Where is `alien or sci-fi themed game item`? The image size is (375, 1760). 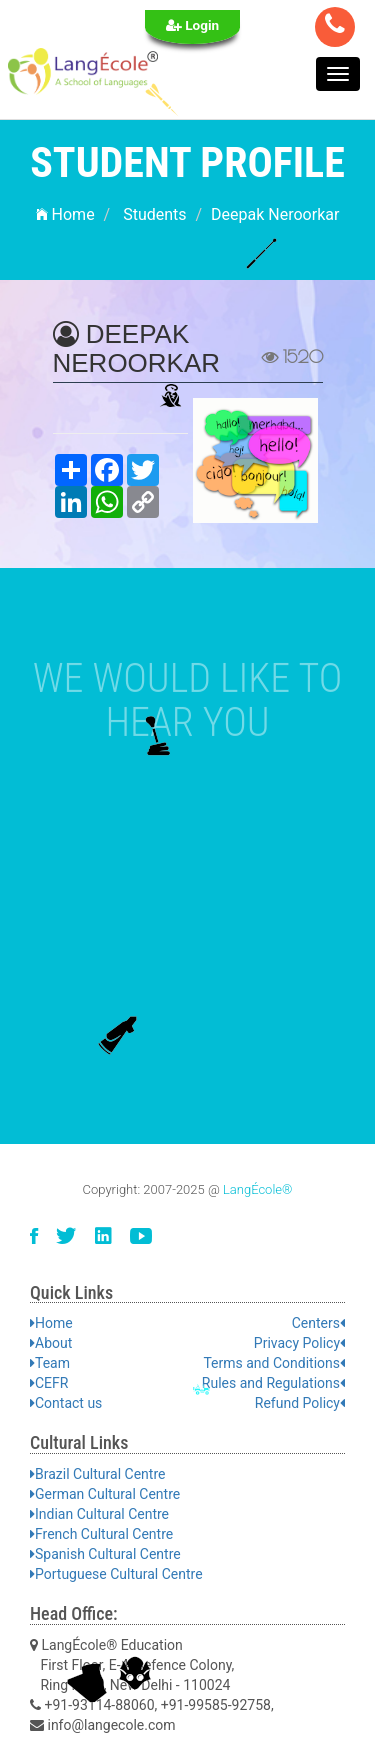
alien or sci-fi themed game item is located at coordinates (170, 395).